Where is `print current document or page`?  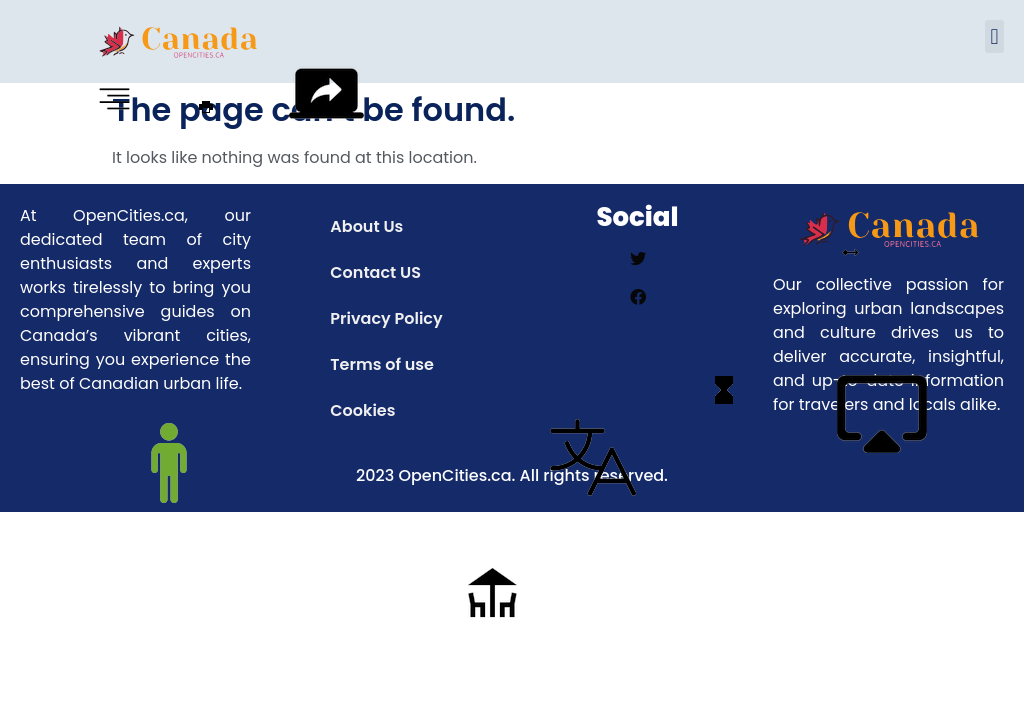 print current document or page is located at coordinates (206, 107).